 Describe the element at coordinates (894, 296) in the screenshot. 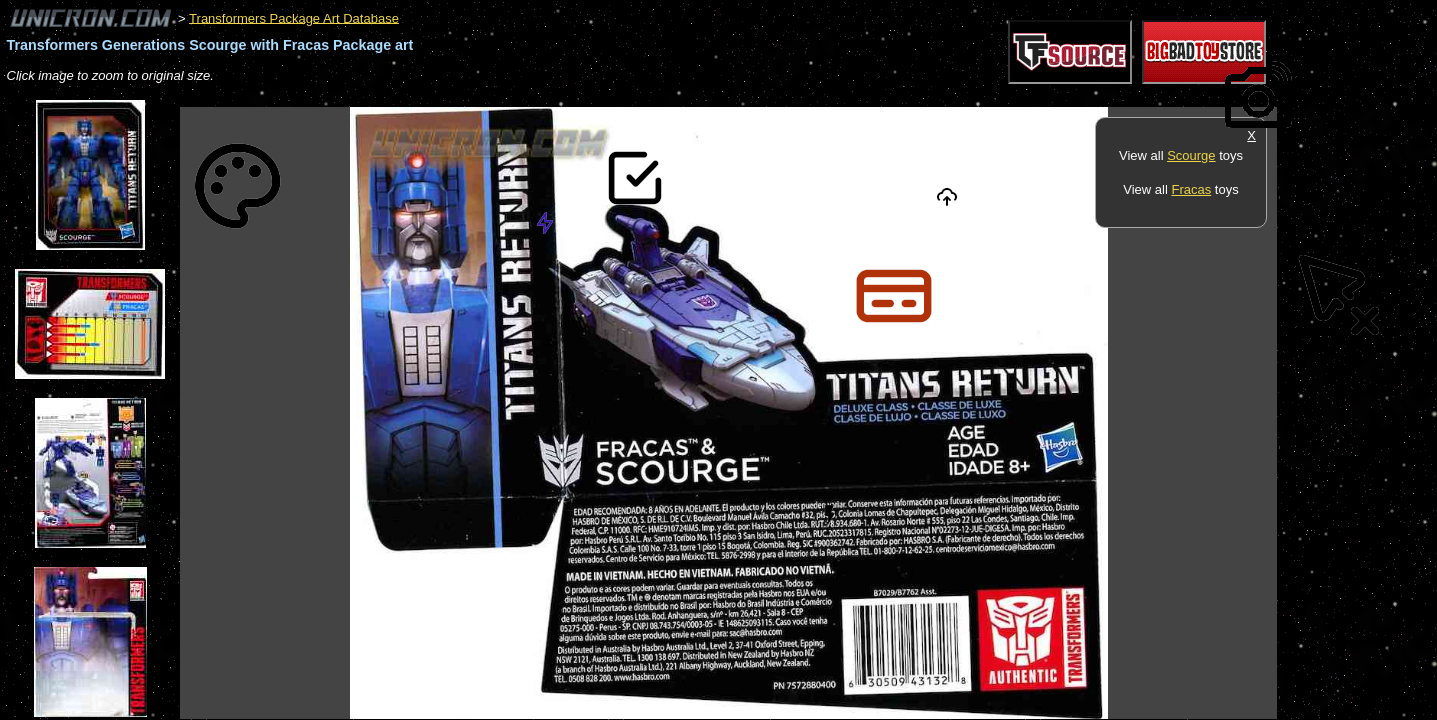

I see `manage payment methods` at that location.